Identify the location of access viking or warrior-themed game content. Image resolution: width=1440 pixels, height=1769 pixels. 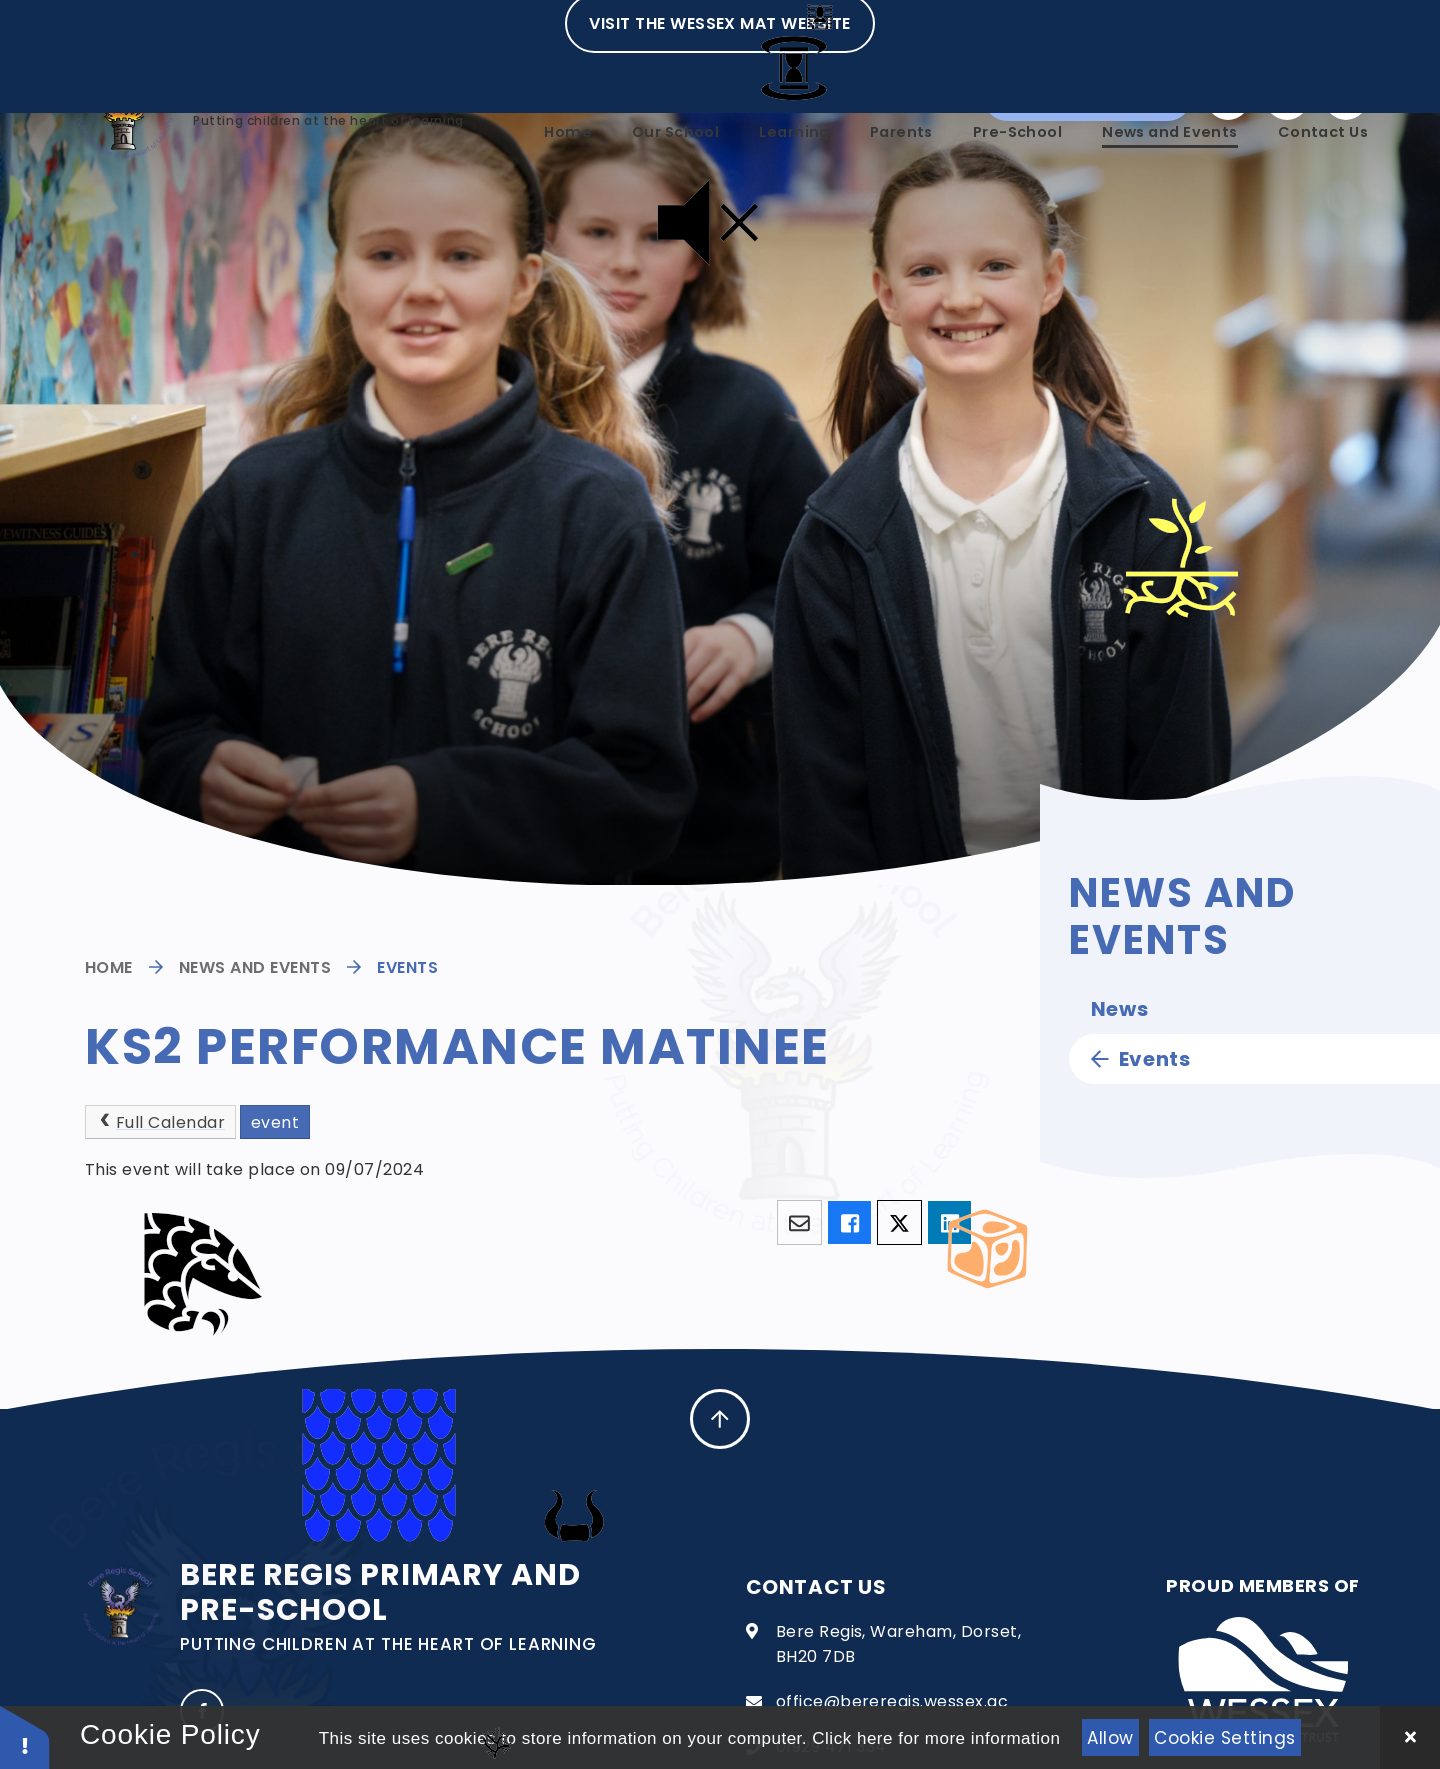
(574, 1517).